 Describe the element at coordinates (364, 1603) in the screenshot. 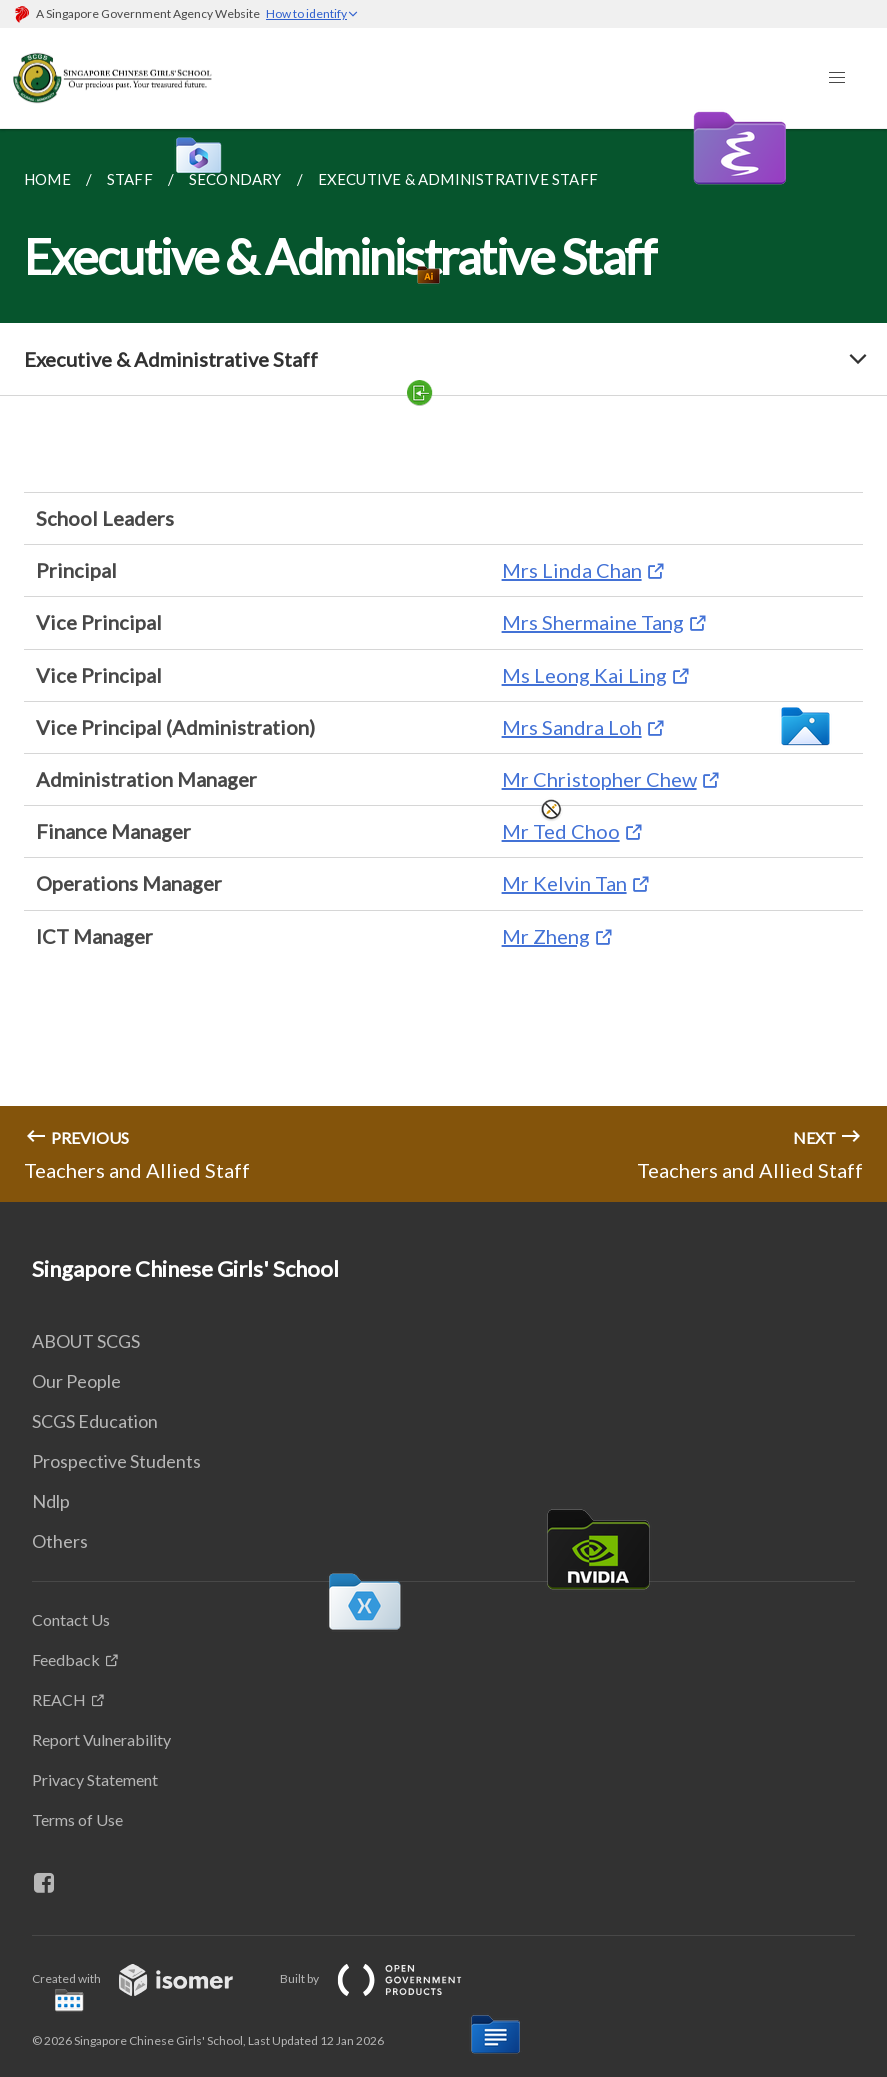

I see `open Xamarin project files folder` at that location.